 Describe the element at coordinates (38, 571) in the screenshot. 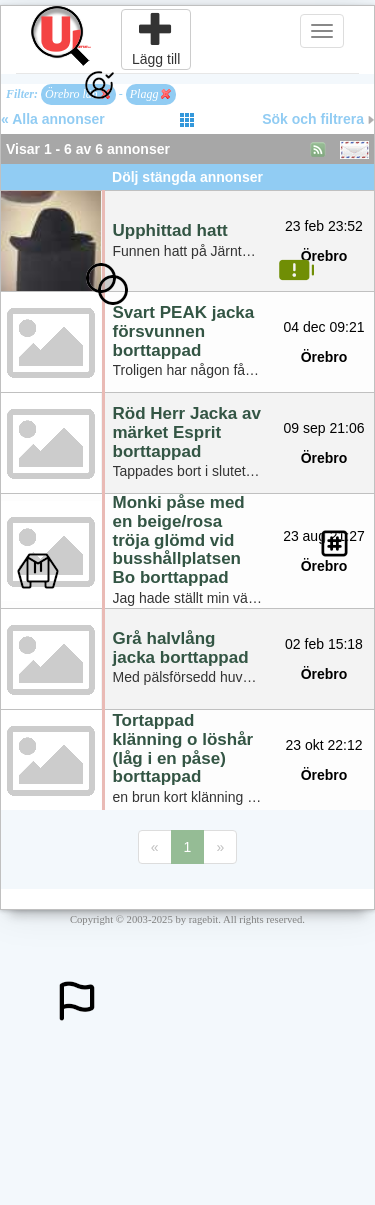

I see `browse hoodies or sweatshirts` at that location.